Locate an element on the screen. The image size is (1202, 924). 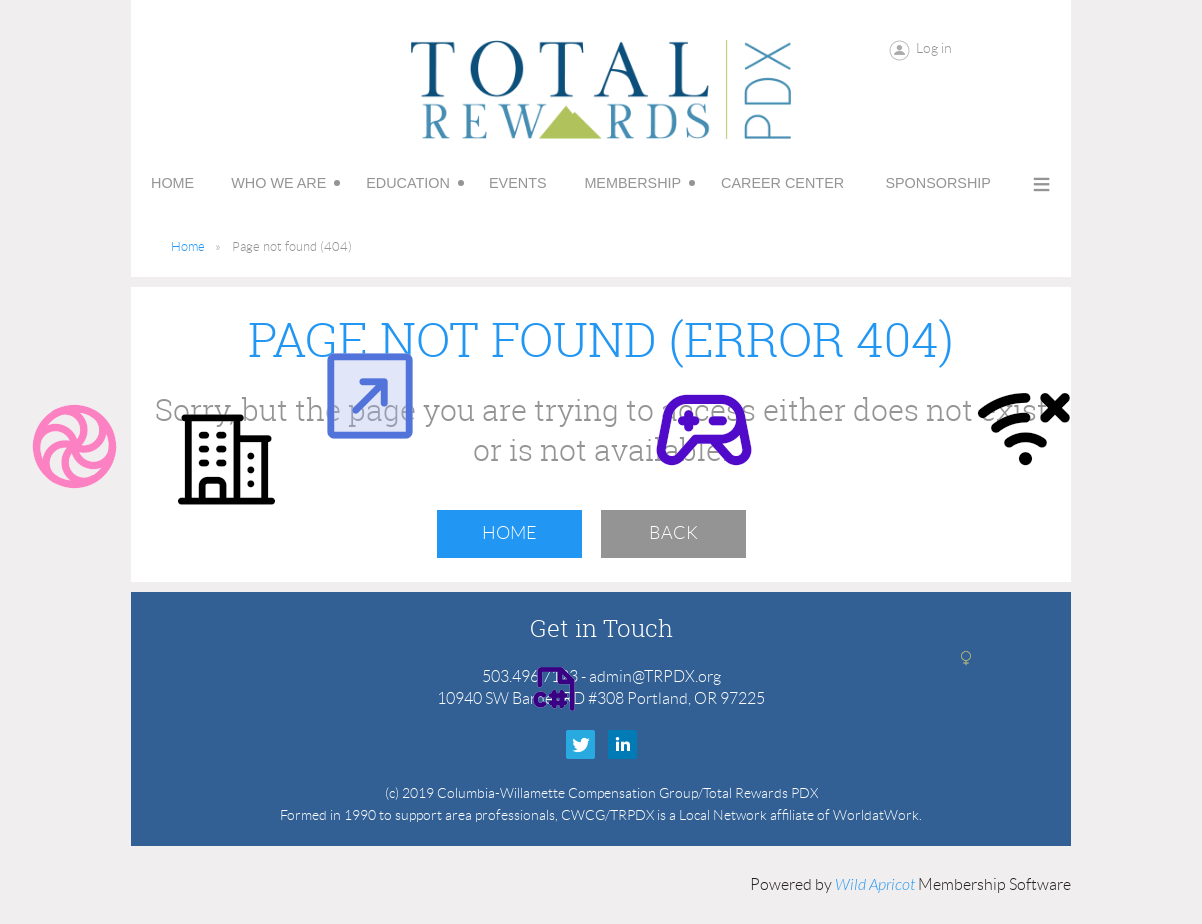
open a C# source code file is located at coordinates (556, 689).